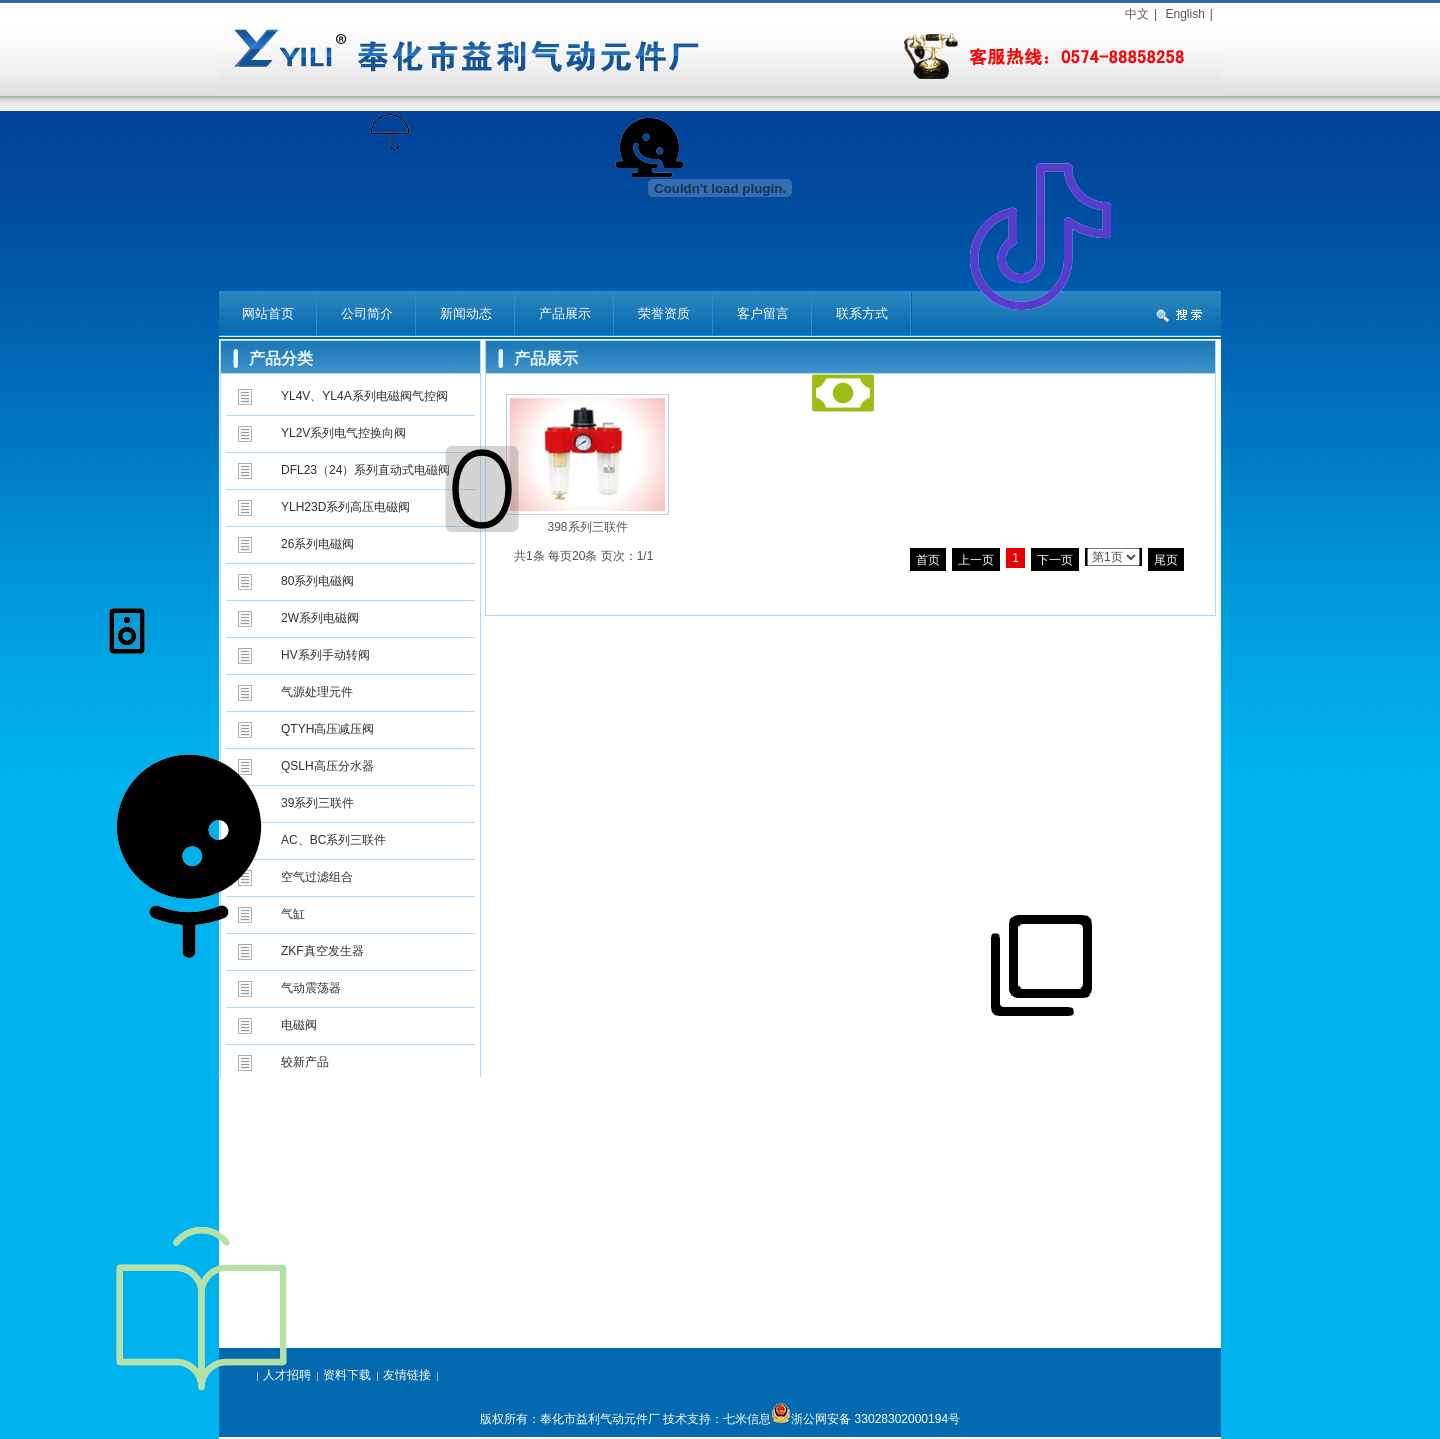 Image resolution: width=1440 pixels, height=1439 pixels. What do you see at coordinates (127, 631) in the screenshot?
I see `access audio or speaker settings` at bounding box center [127, 631].